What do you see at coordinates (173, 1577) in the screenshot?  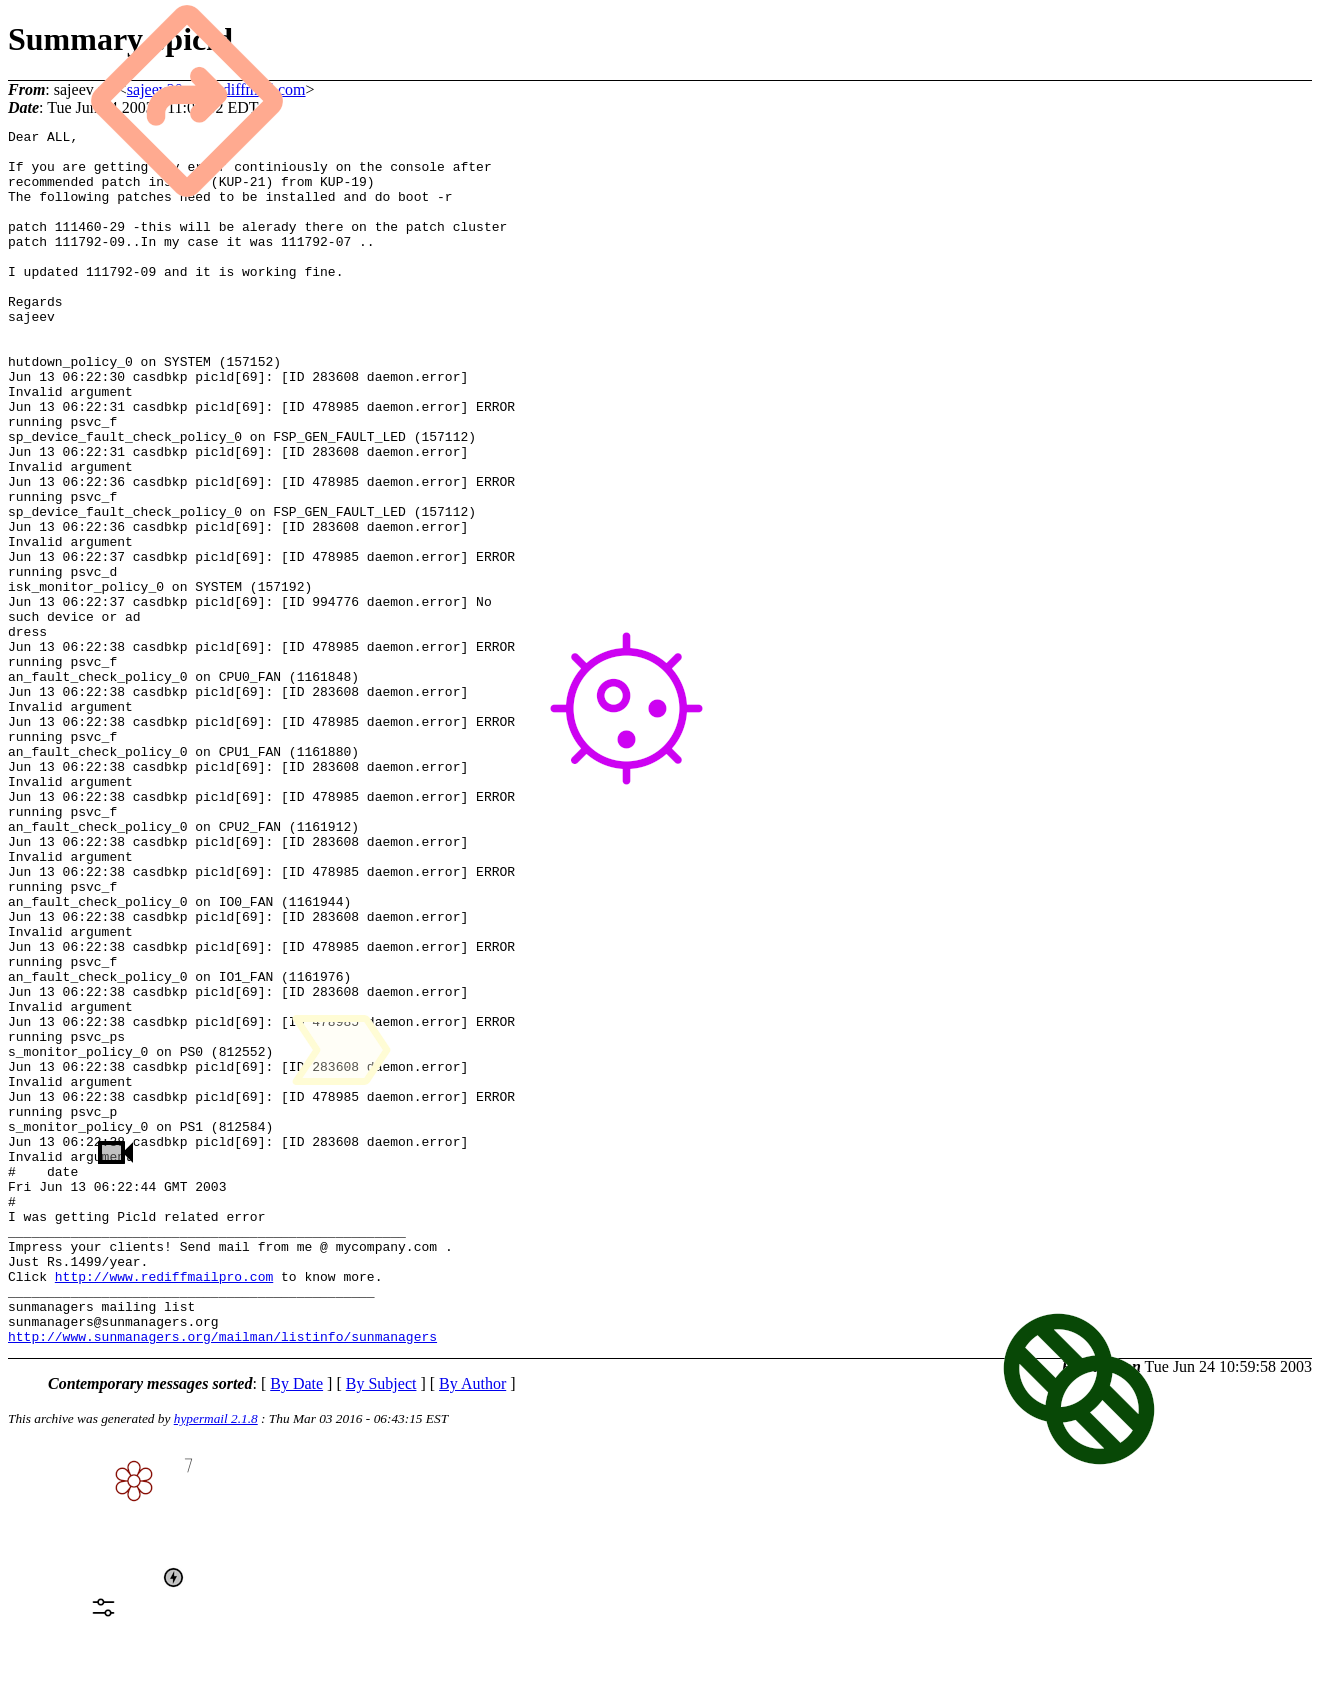 I see `indicates offline mode with cached content available` at bounding box center [173, 1577].